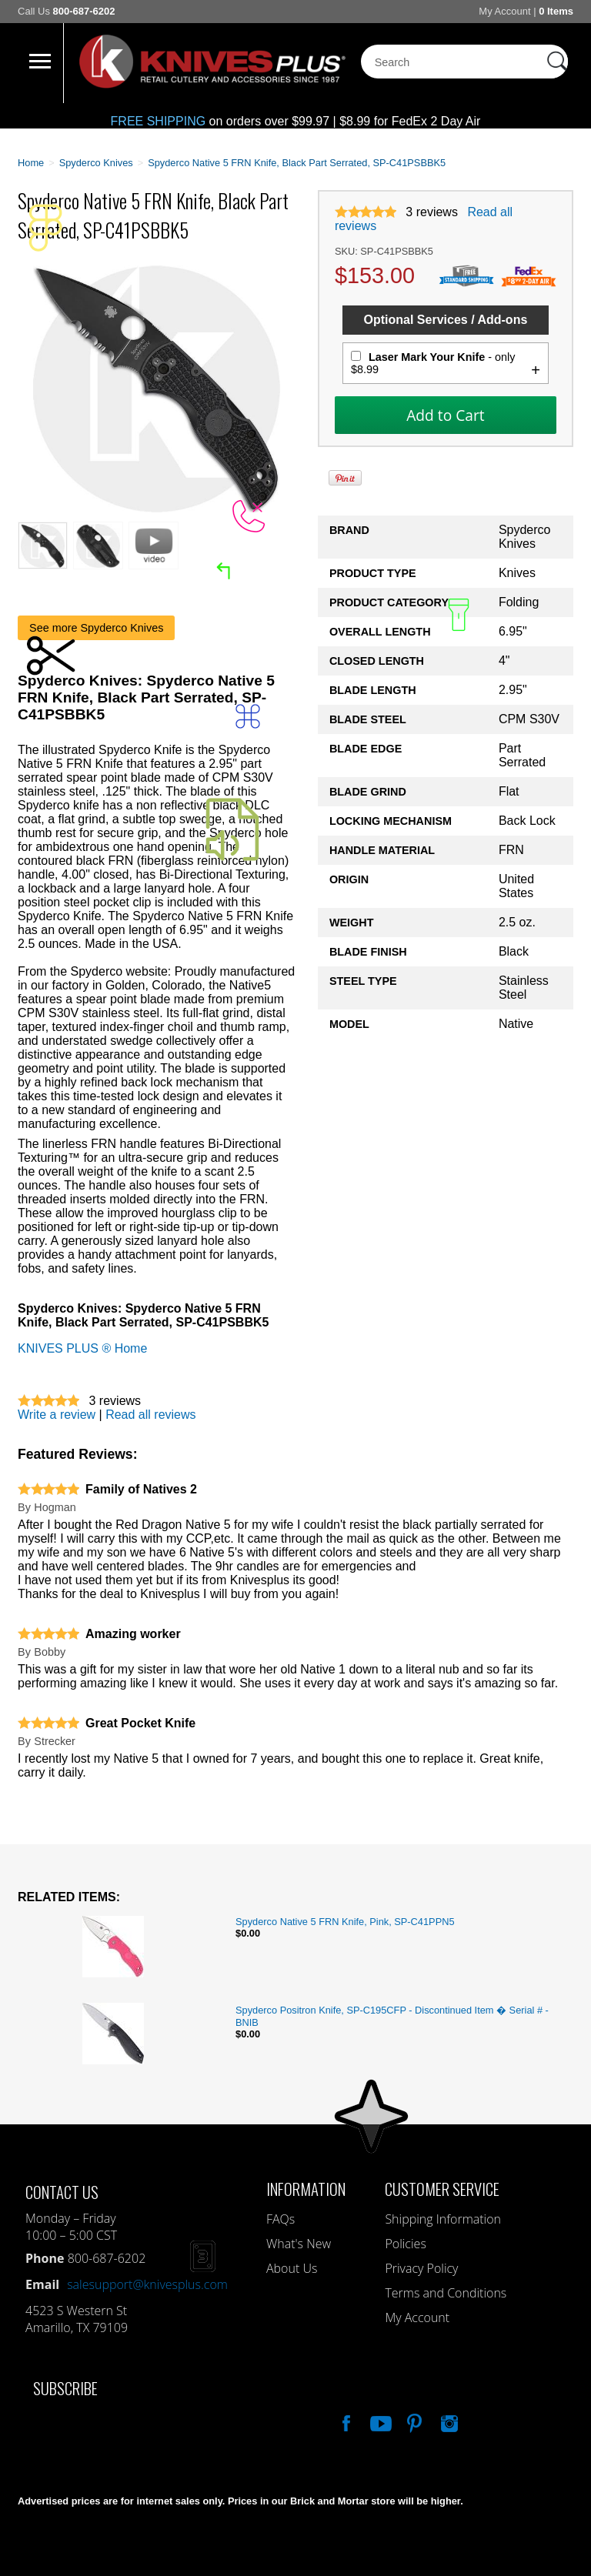 The image size is (591, 2576). I want to click on select the 3 playing card, so click(202, 2256).